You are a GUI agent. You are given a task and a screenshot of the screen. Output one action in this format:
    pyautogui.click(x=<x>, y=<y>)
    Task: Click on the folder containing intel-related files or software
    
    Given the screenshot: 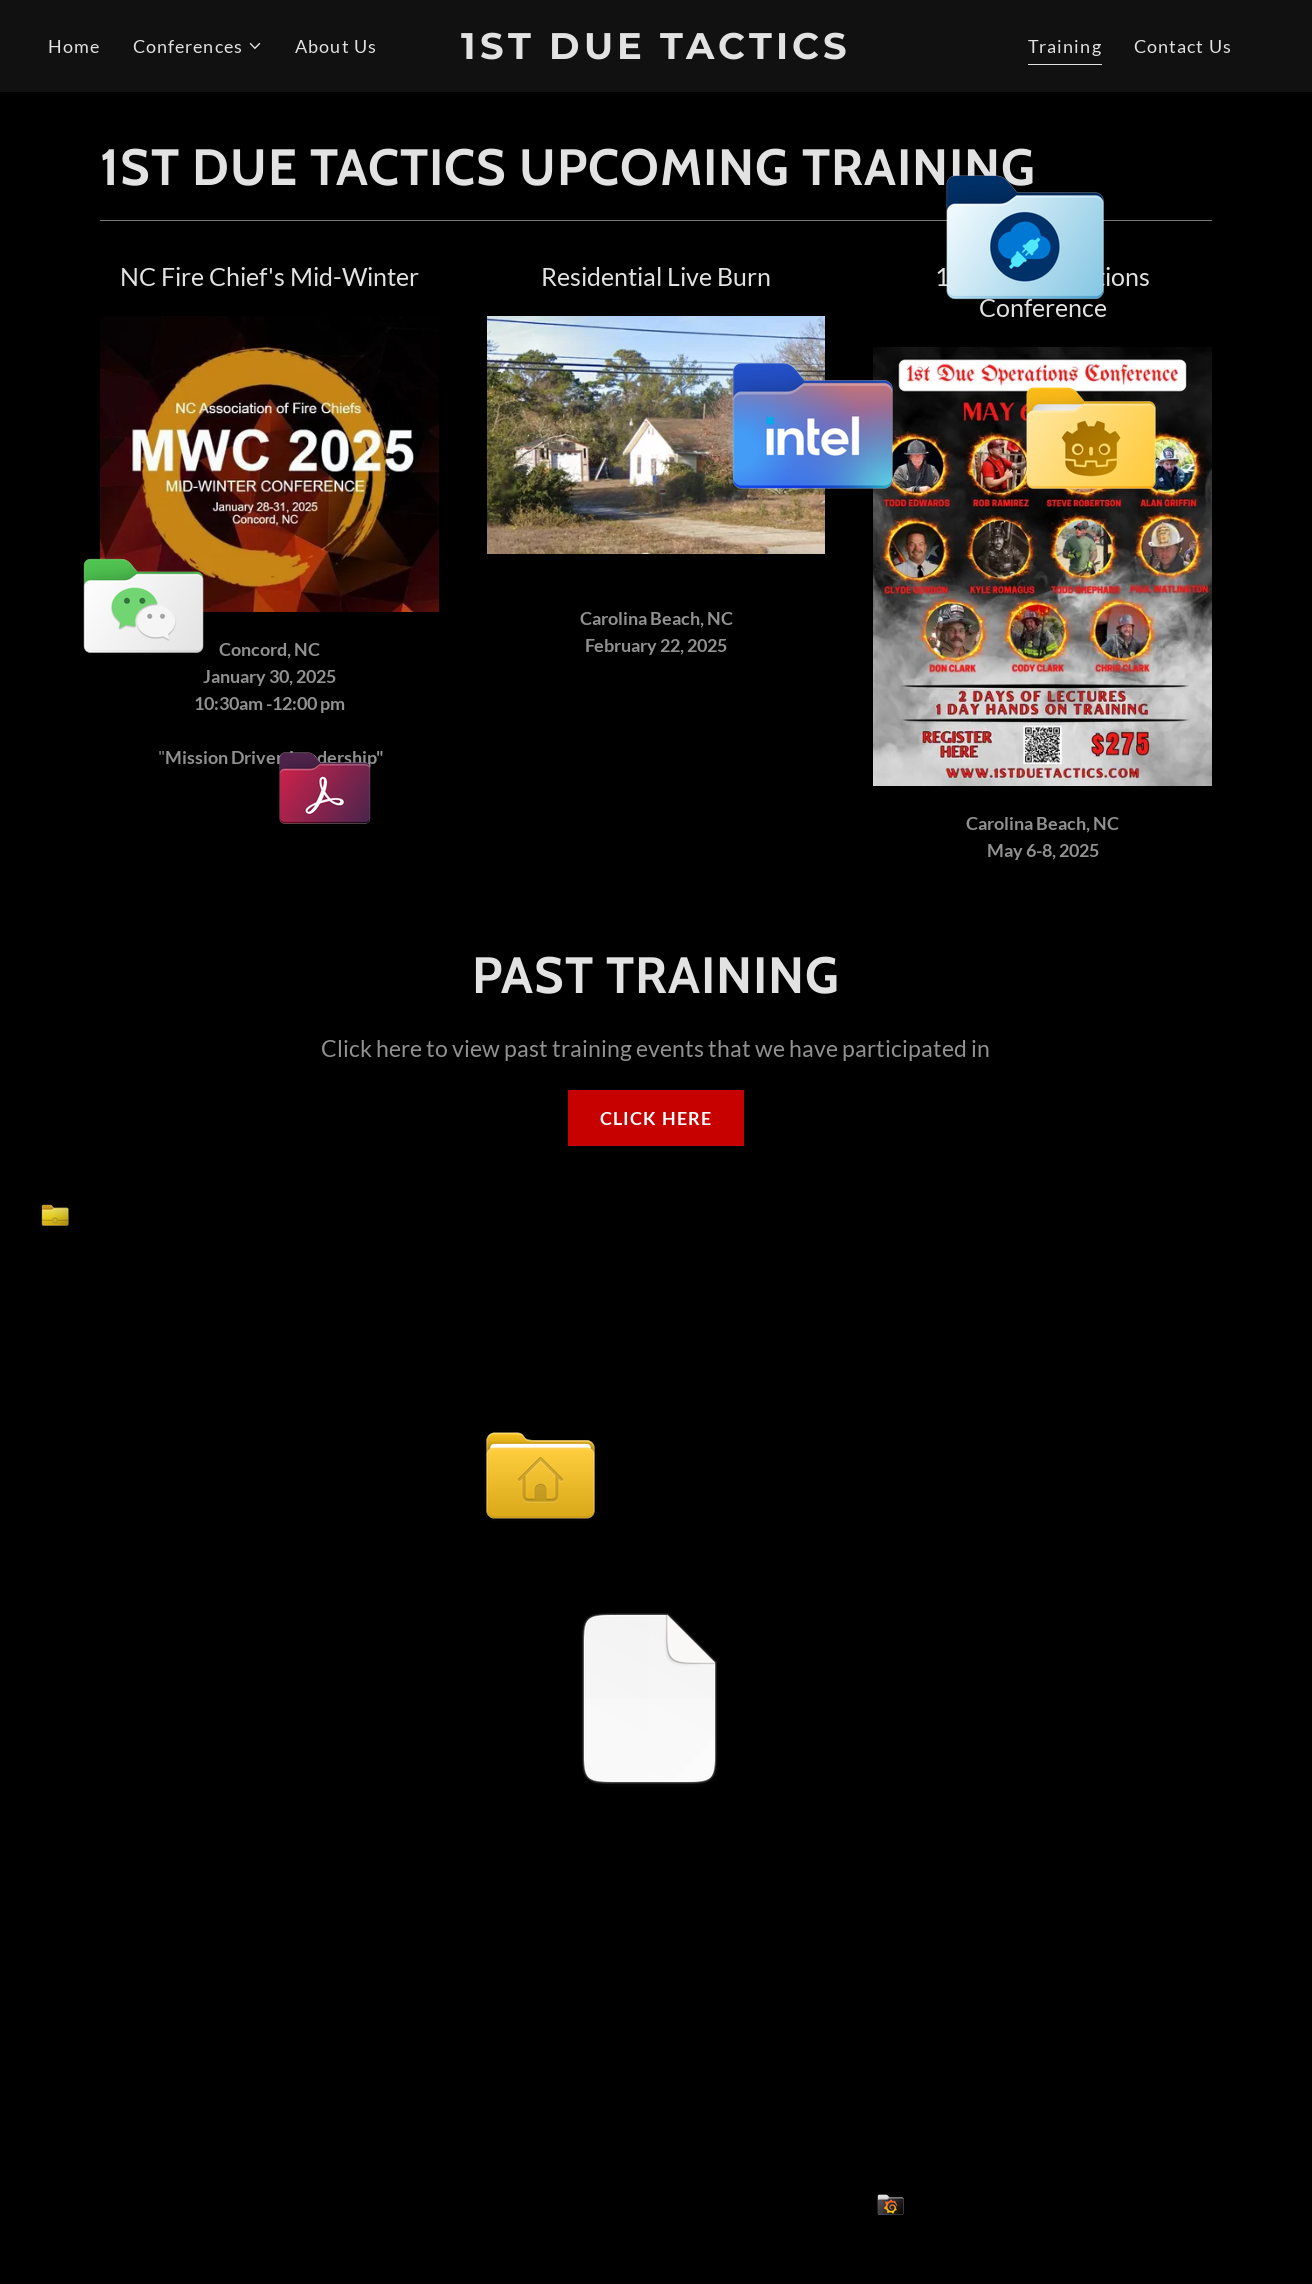 What is the action you would take?
    pyautogui.click(x=812, y=430)
    